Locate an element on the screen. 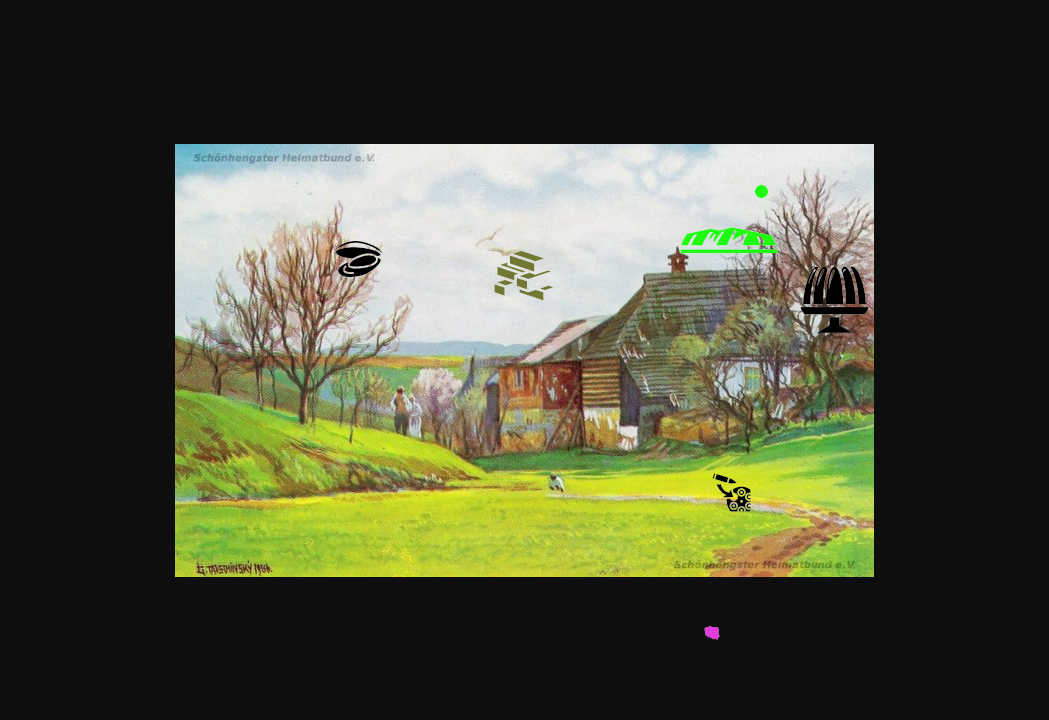  select Poland as your country or region is located at coordinates (712, 633).